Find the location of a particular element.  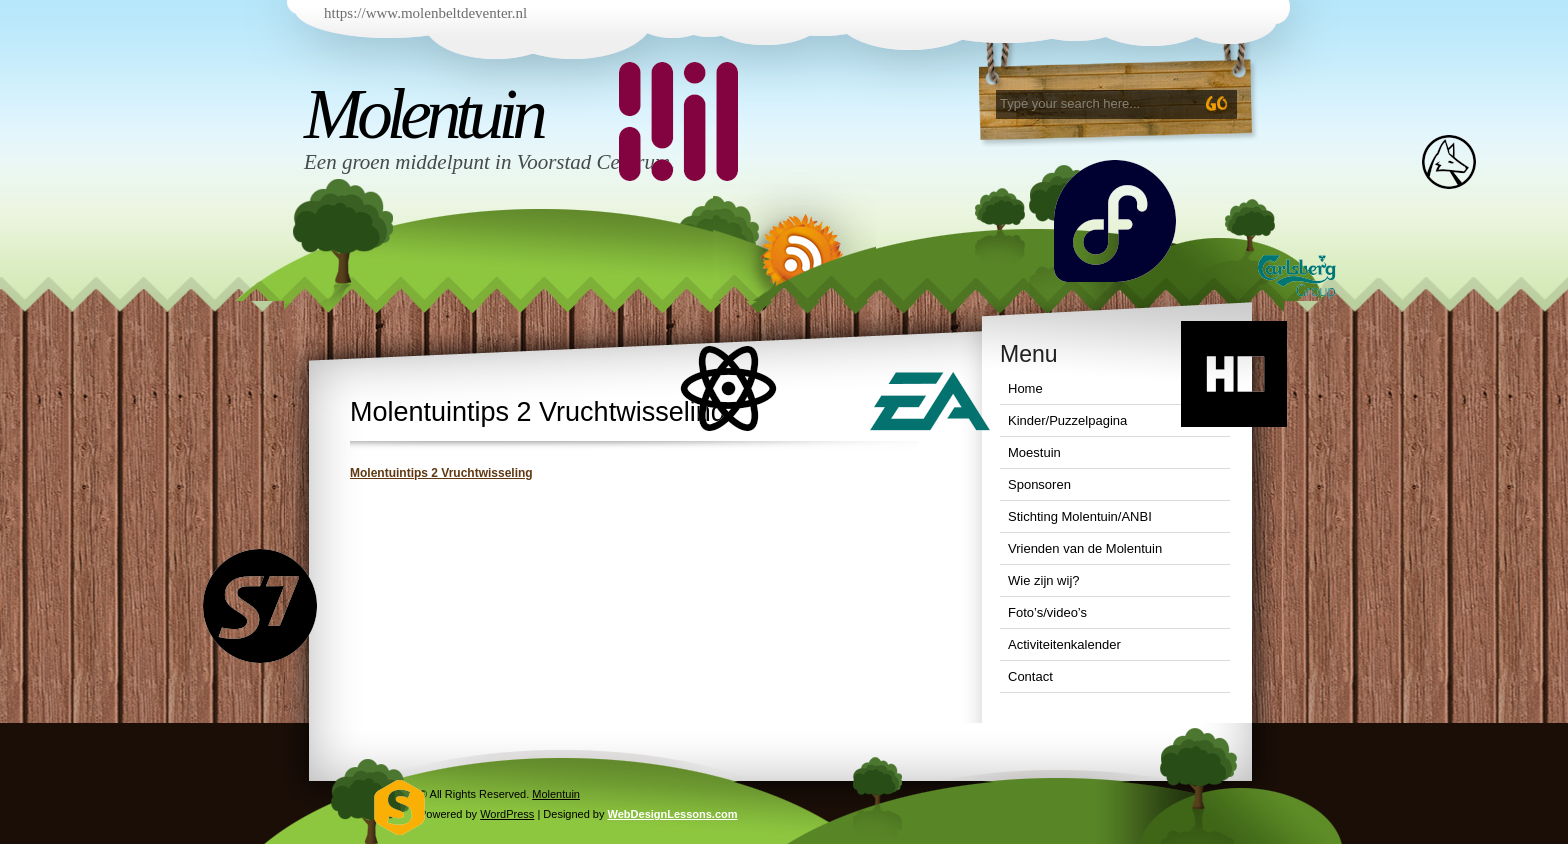

electronic arts company logo is located at coordinates (930, 401).